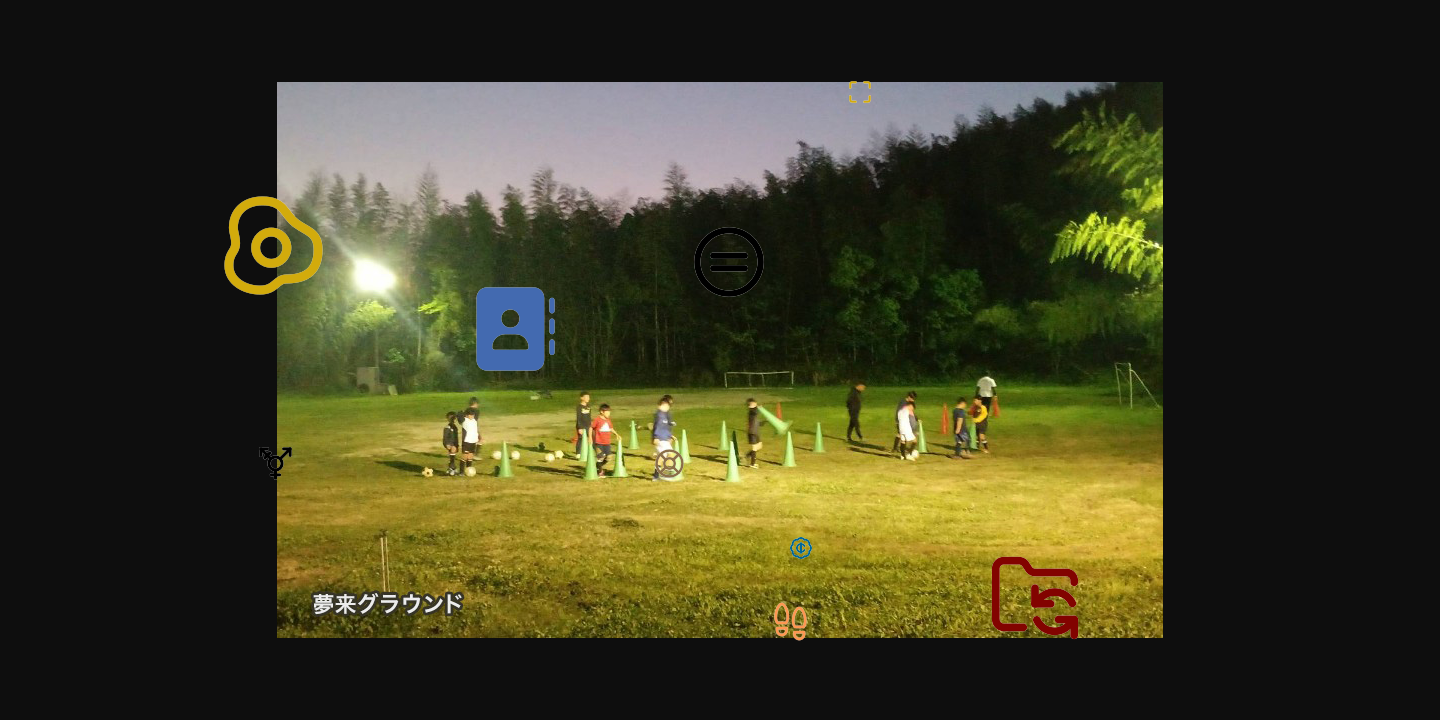 The height and width of the screenshot is (720, 1440). What do you see at coordinates (1035, 596) in the screenshot?
I see `sync folder contents with cloud storage` at bounding box center [1035, 596].